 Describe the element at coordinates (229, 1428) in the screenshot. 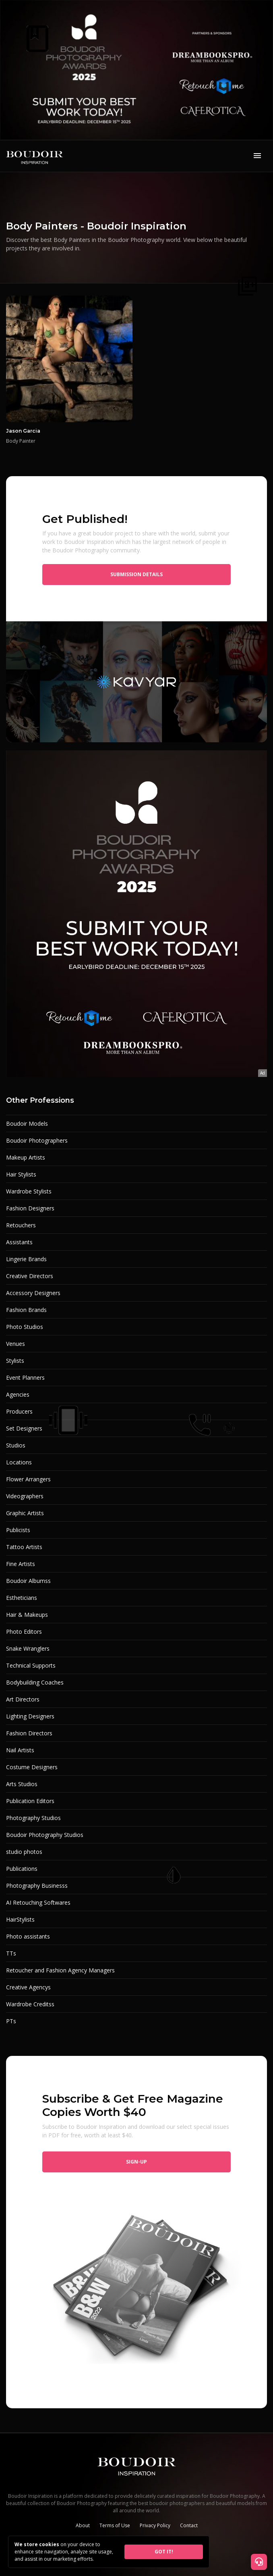

I see `set or view a countdown timer` at that location.